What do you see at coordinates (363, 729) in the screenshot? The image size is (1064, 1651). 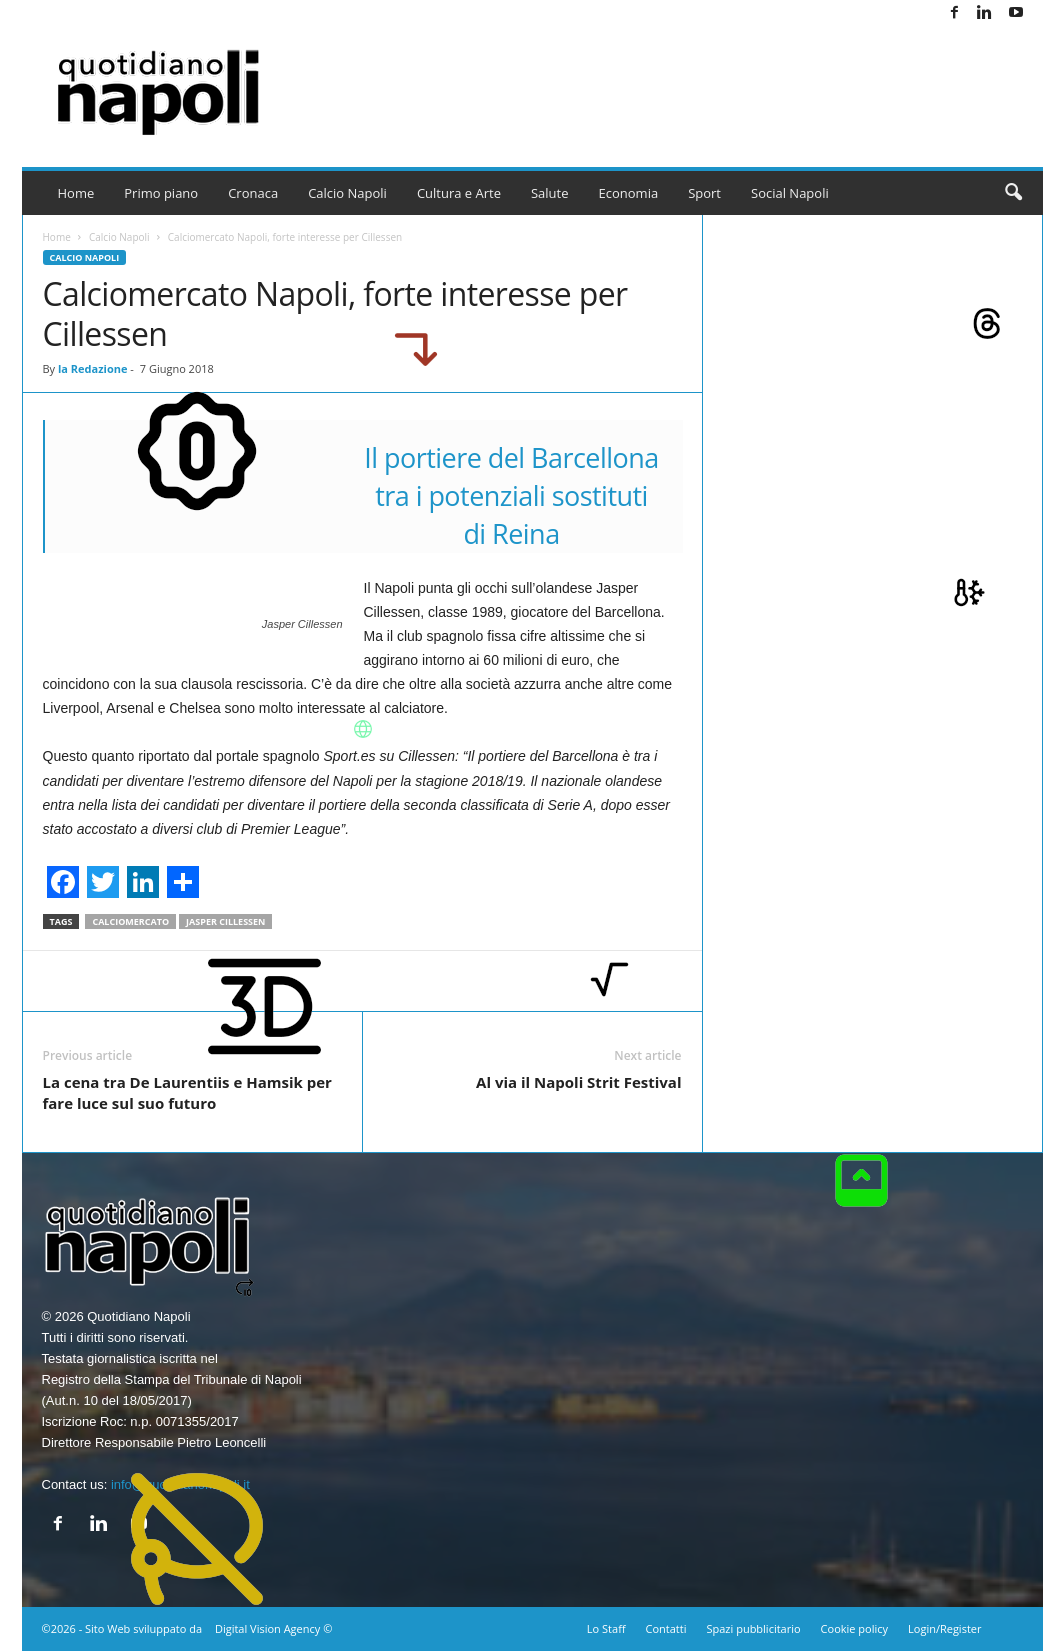 I see `access website or browse the internet` at bounding box center [363, 729].